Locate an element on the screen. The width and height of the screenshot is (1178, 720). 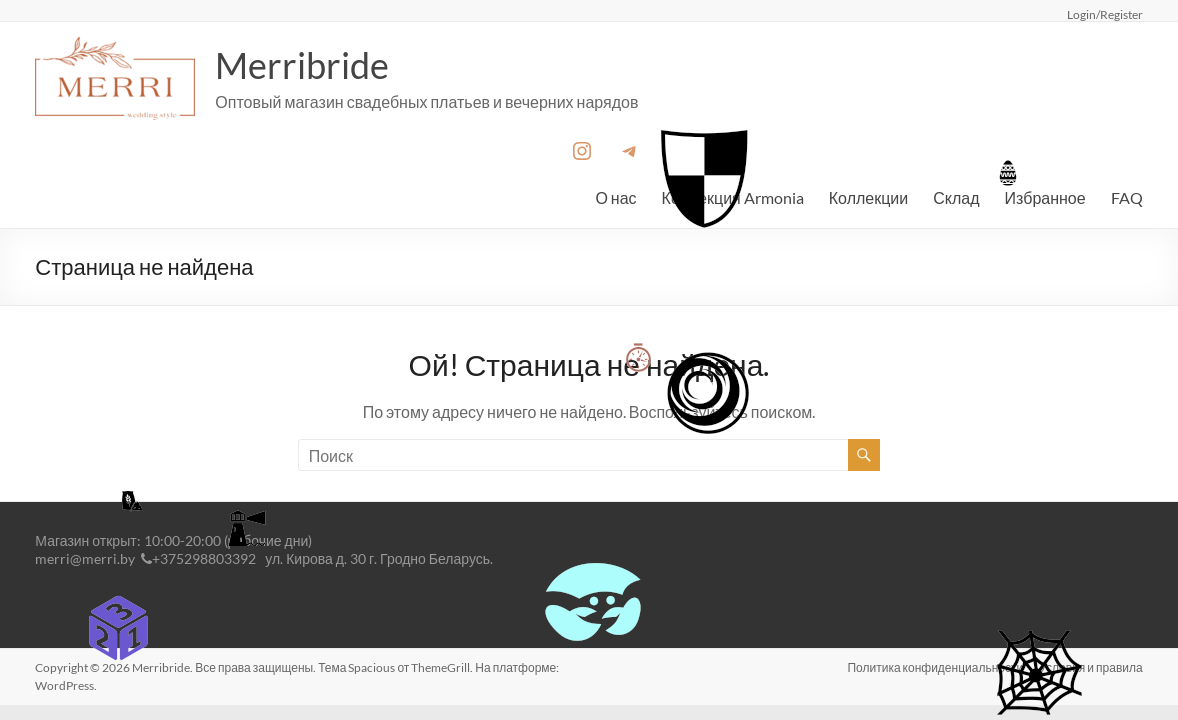
indicates grain or wheat ingredient is located at coordinates (132, 501).